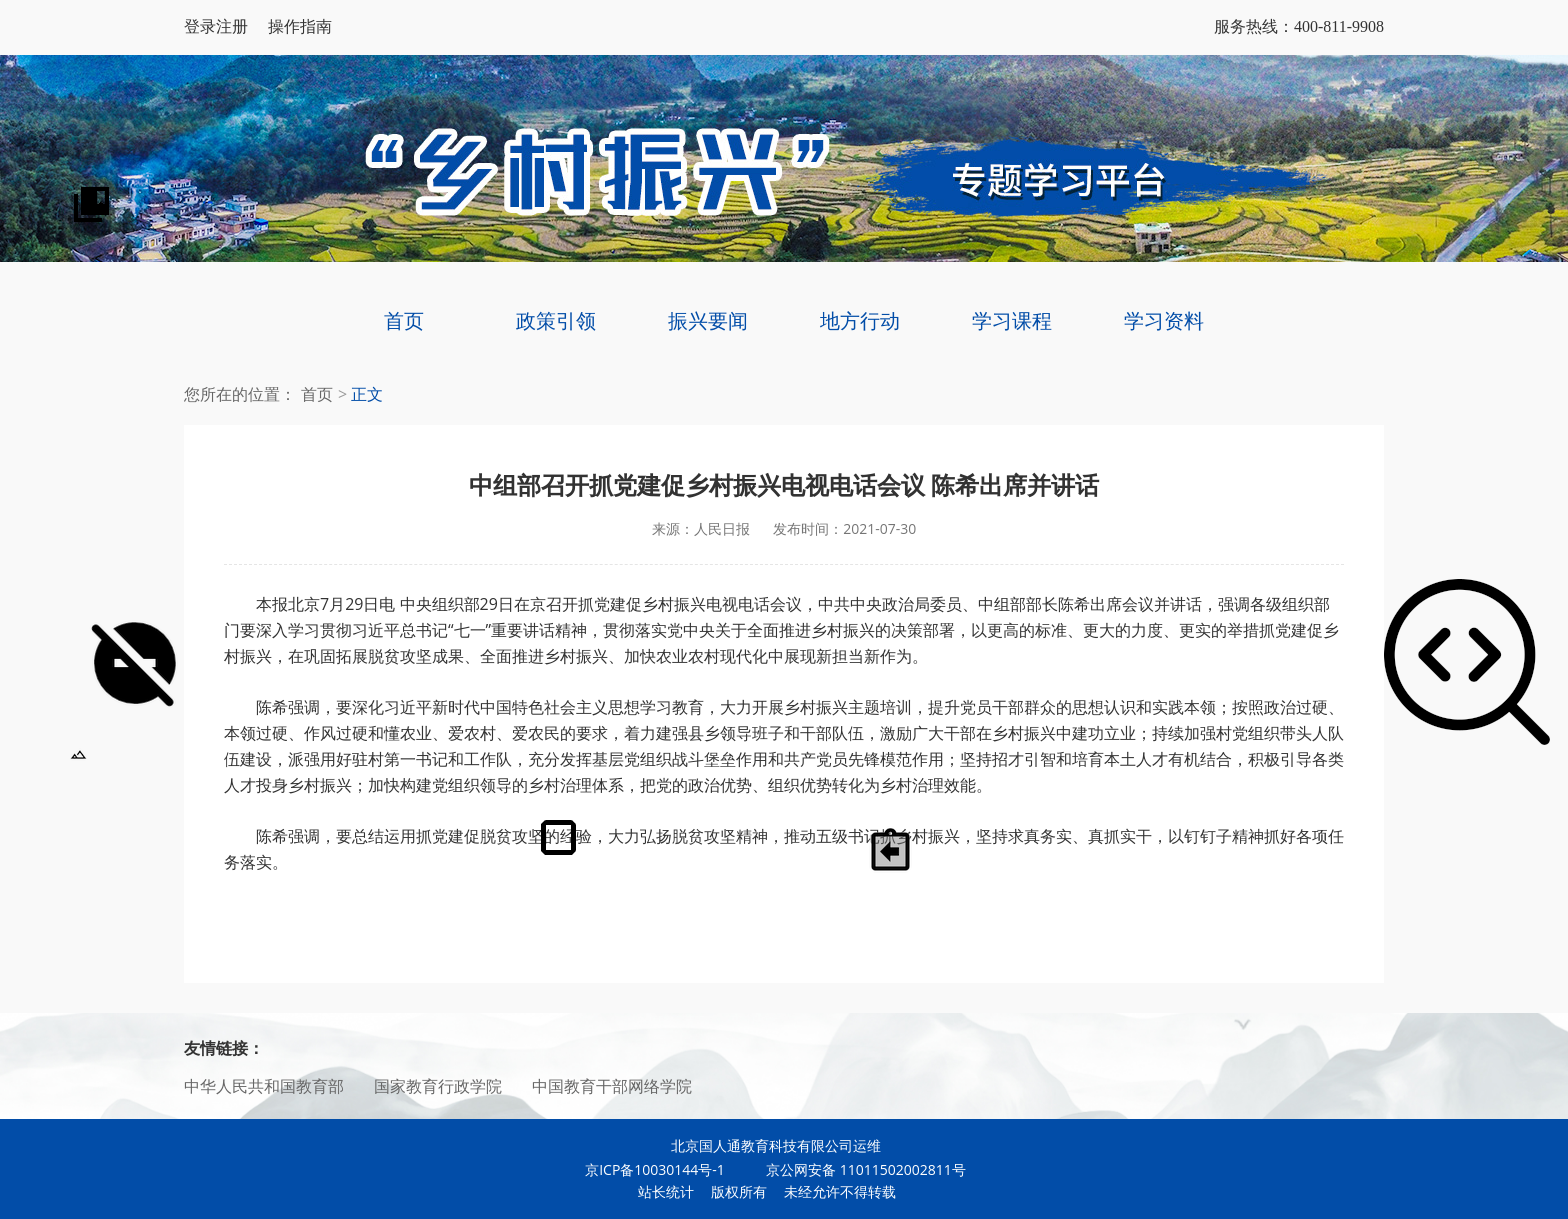 This screenshot has width=1568, height=1219. Describe the element at coordinates (78, 754) in the screenshot. I see `view terrain or topographic map layer` at that location.